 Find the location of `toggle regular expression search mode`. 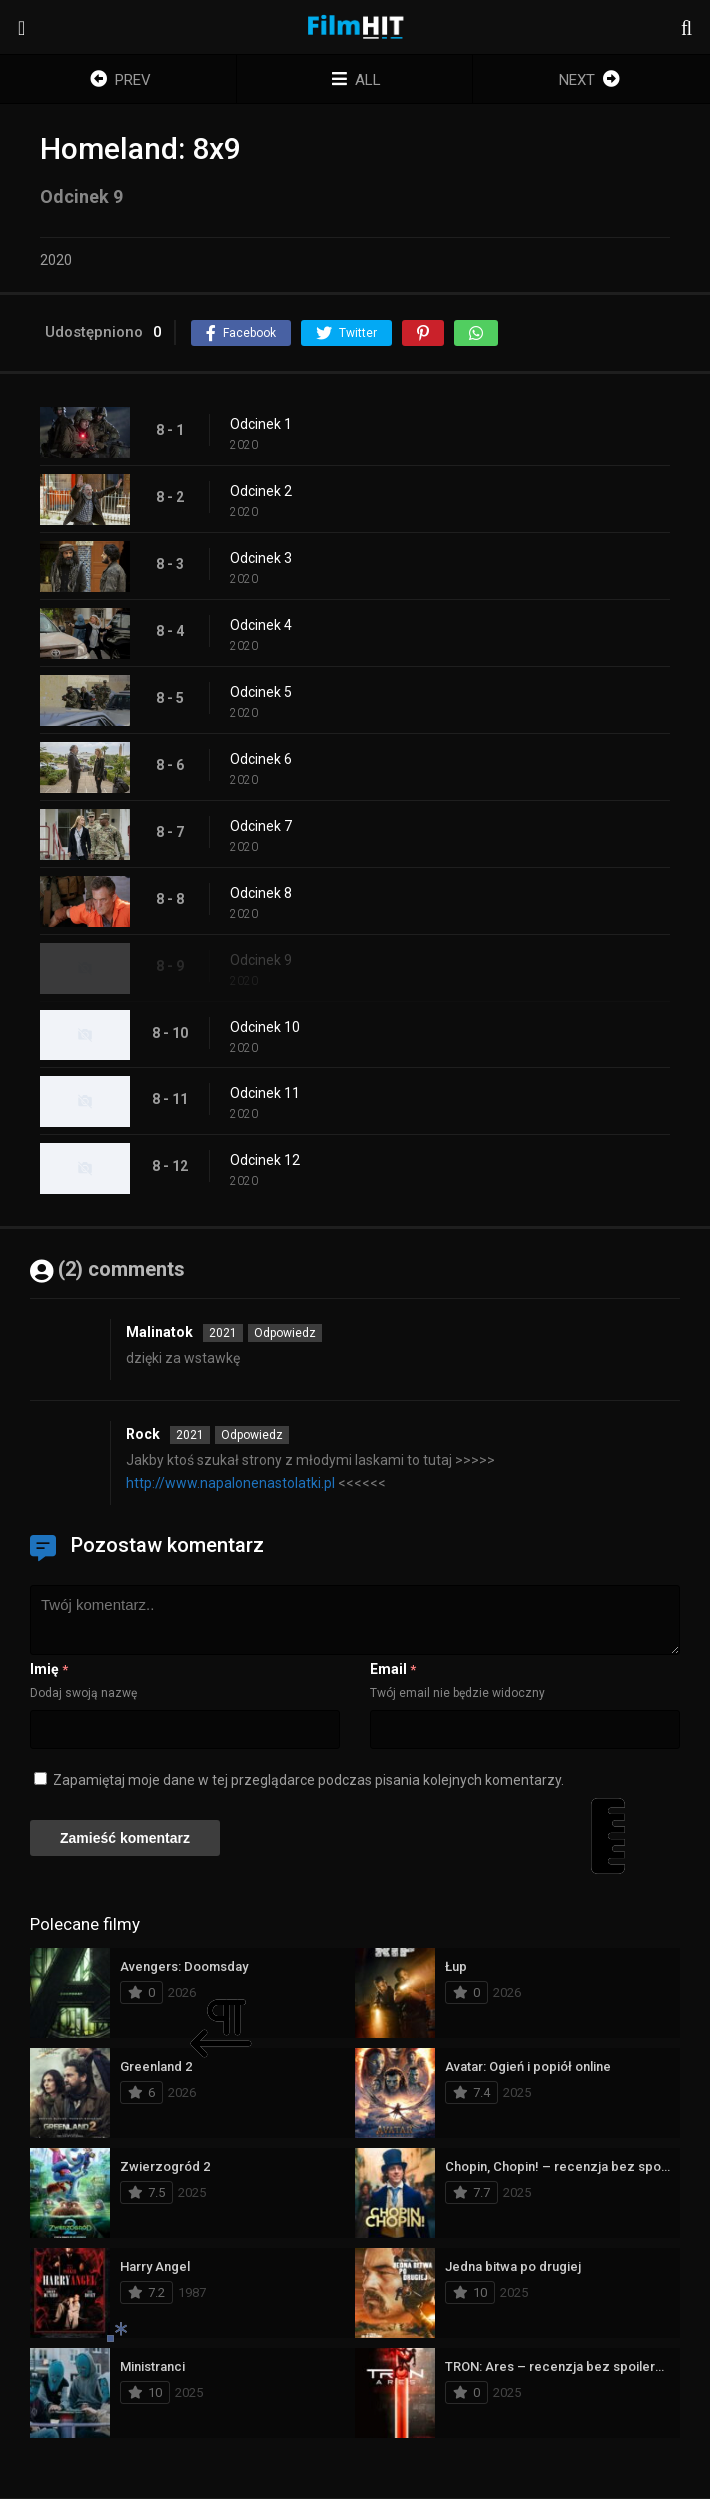

toggle regular expression search mode is located at coordinates (117, 2332).